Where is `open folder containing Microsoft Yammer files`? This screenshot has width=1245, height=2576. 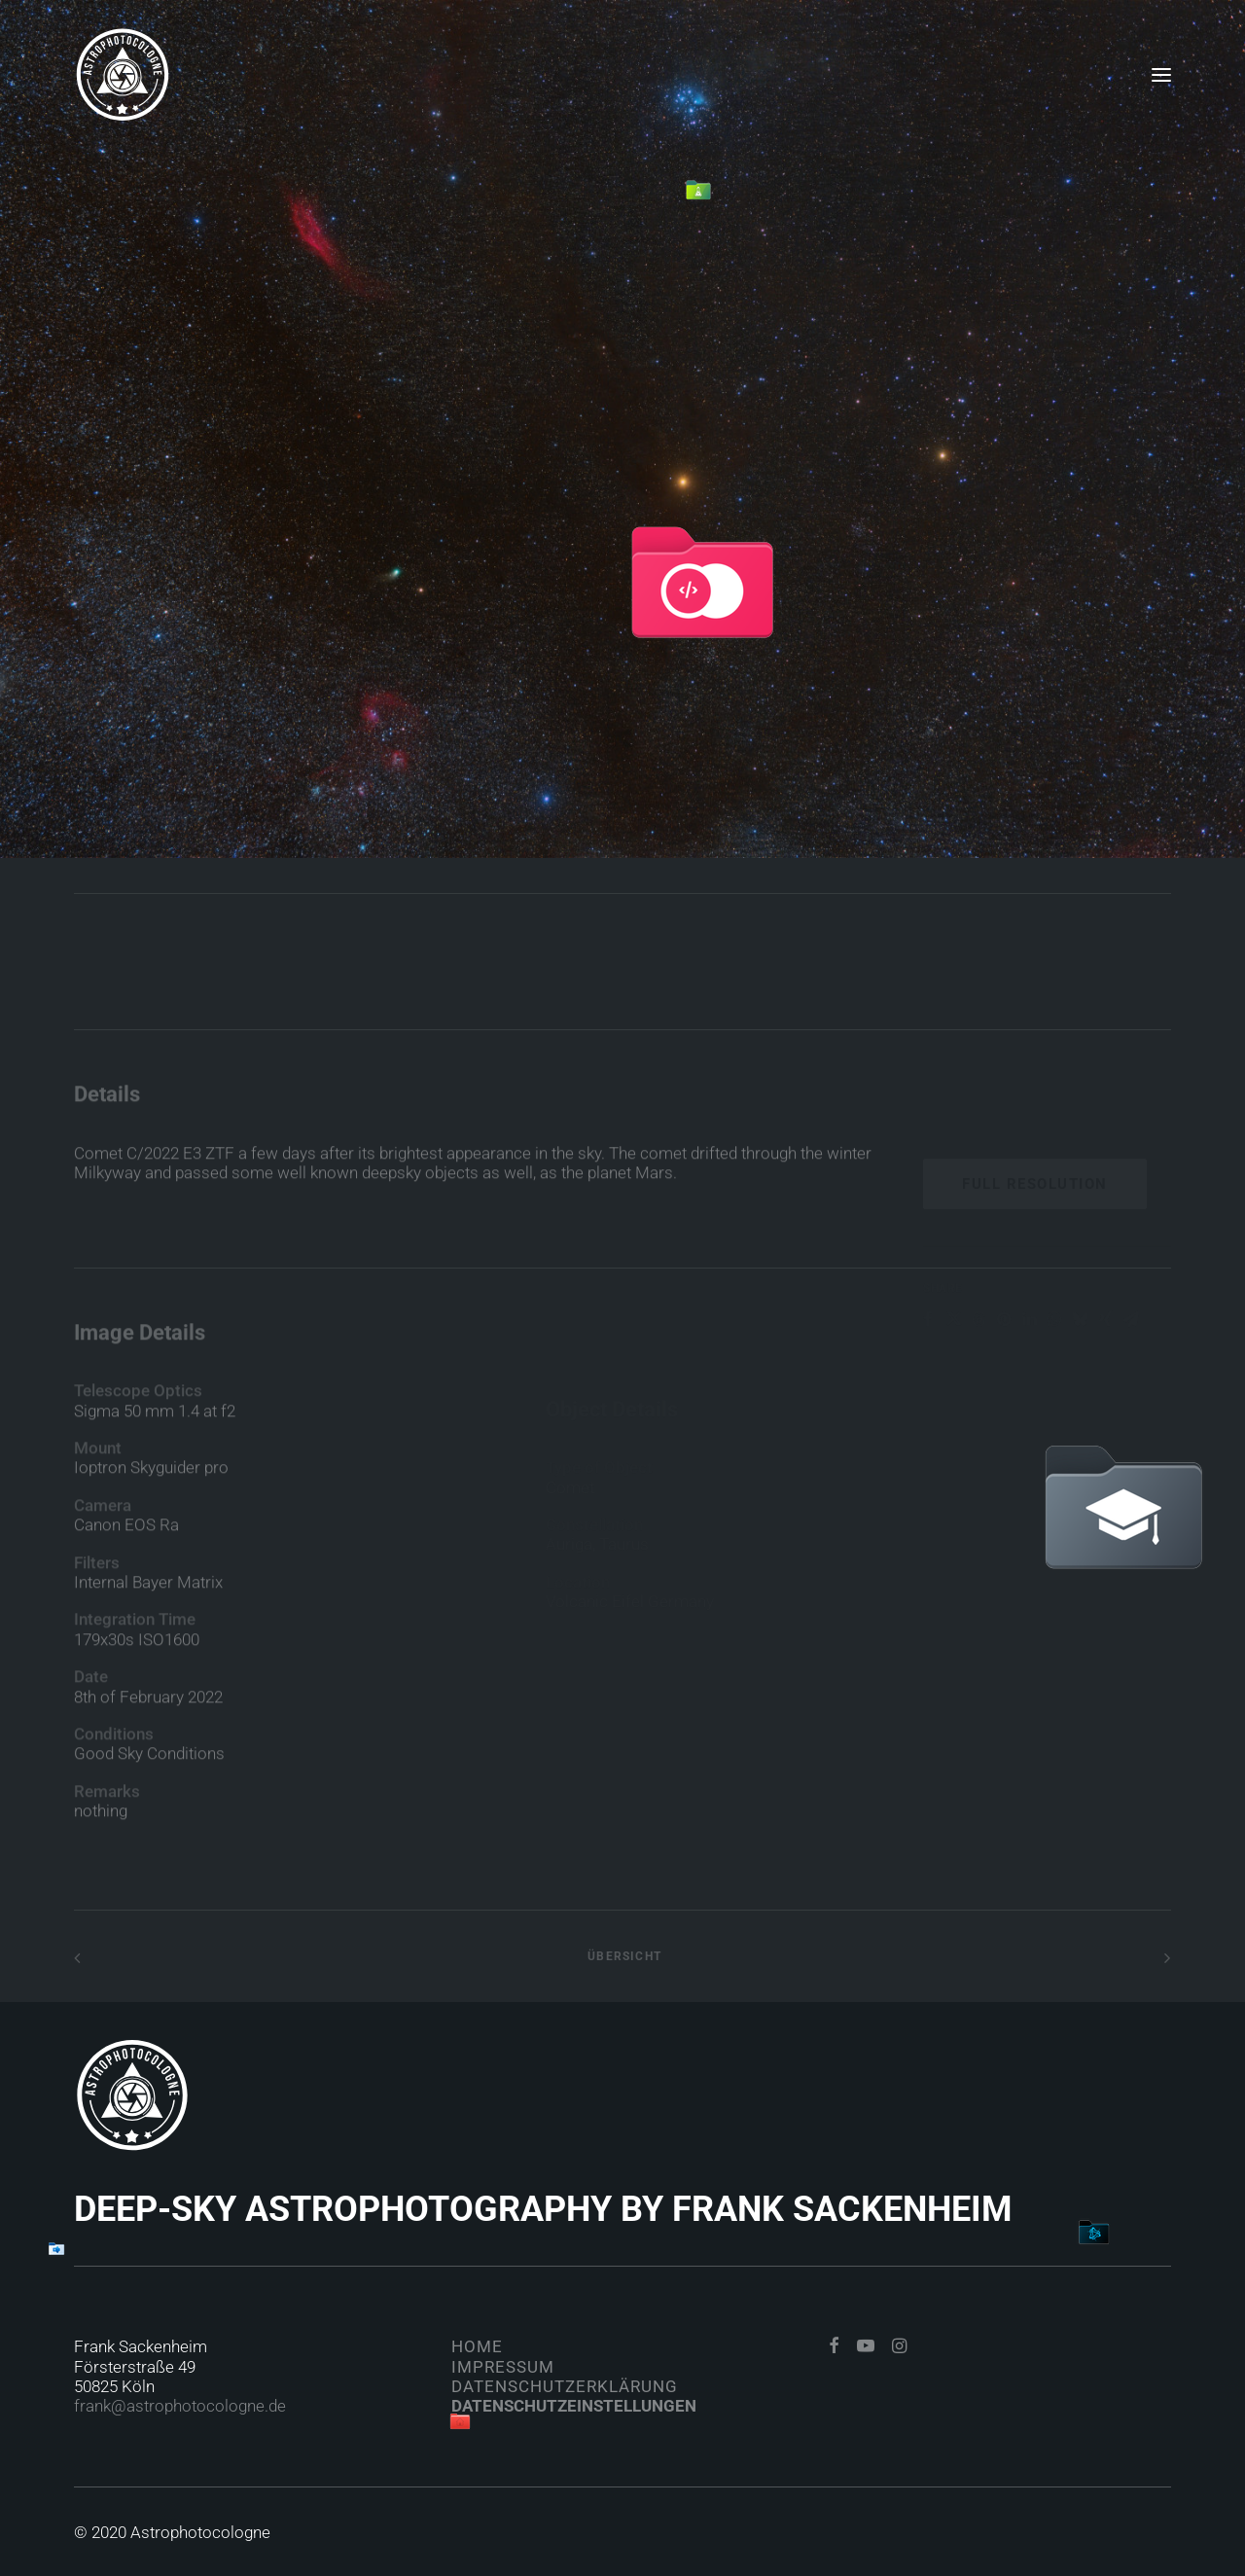 open folder containing Microsoft Yammer files is located at coordinates (56, 2249).